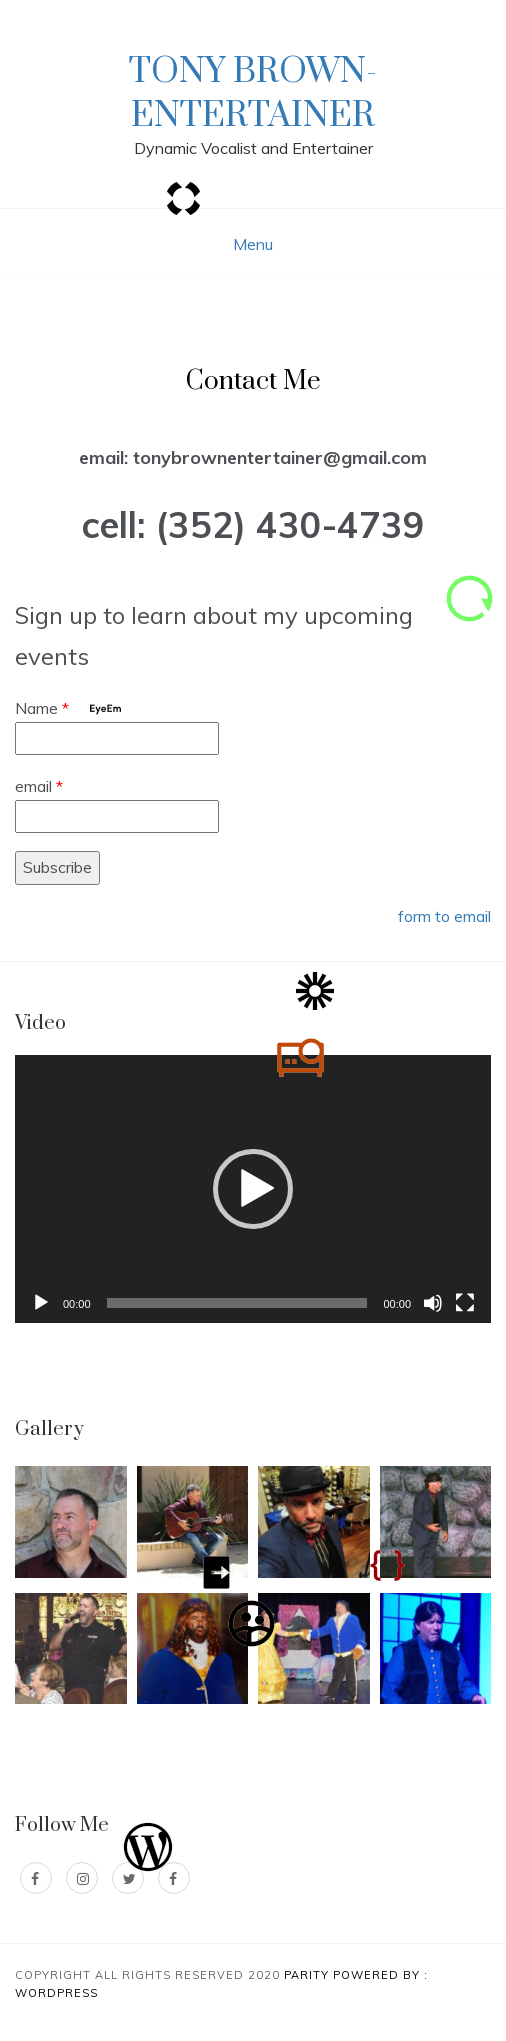 The image size is (506, 2041). What do you see at coordinates (183, 198) in the screenshot?
I see `open the TableCheck restaurant reservation app` at bounding box center [183, 198].